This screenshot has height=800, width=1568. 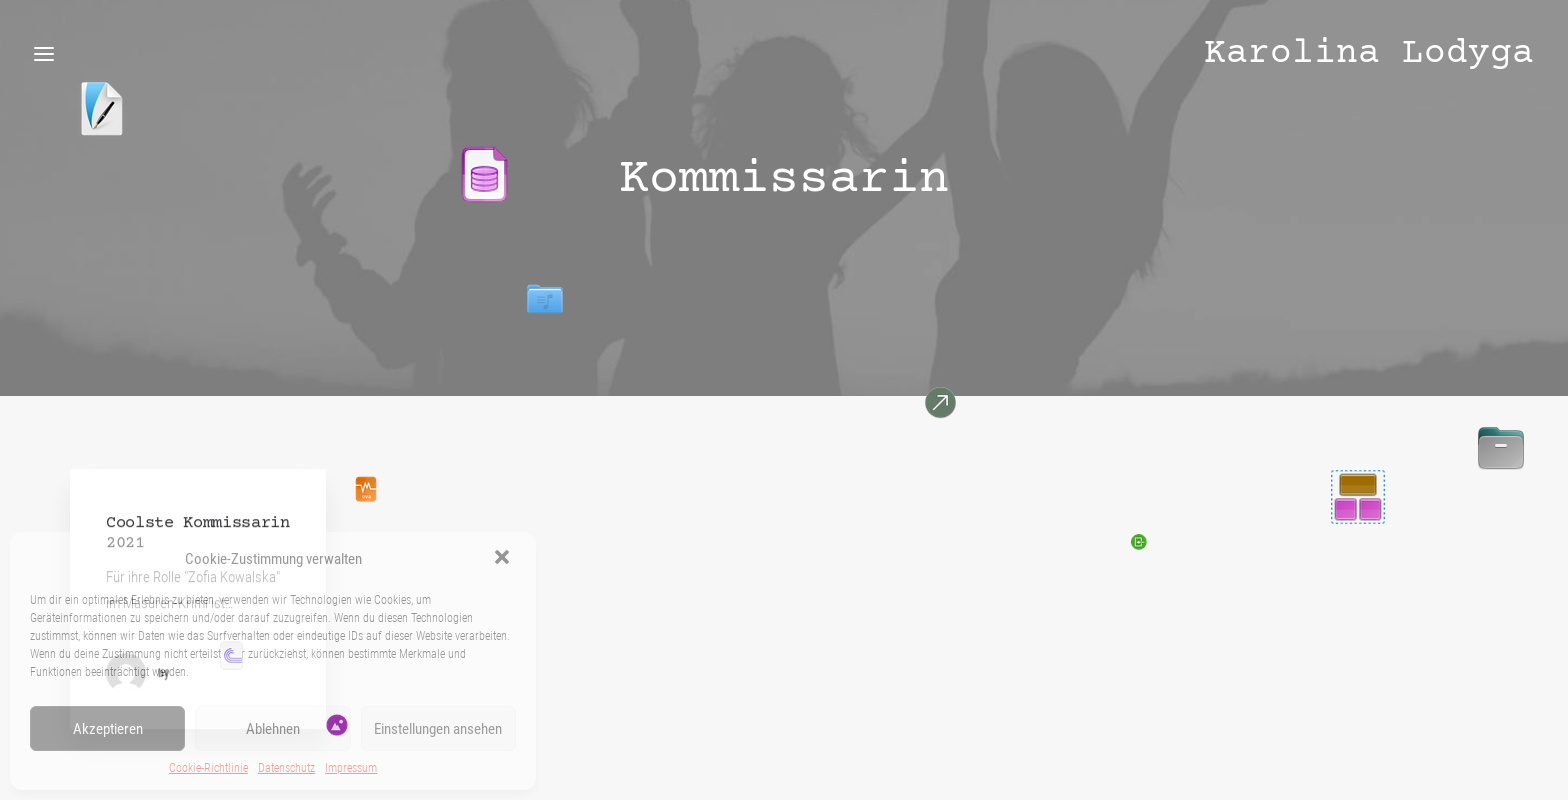 I want to click on open your audio files folder, so click(x=545, y=299).